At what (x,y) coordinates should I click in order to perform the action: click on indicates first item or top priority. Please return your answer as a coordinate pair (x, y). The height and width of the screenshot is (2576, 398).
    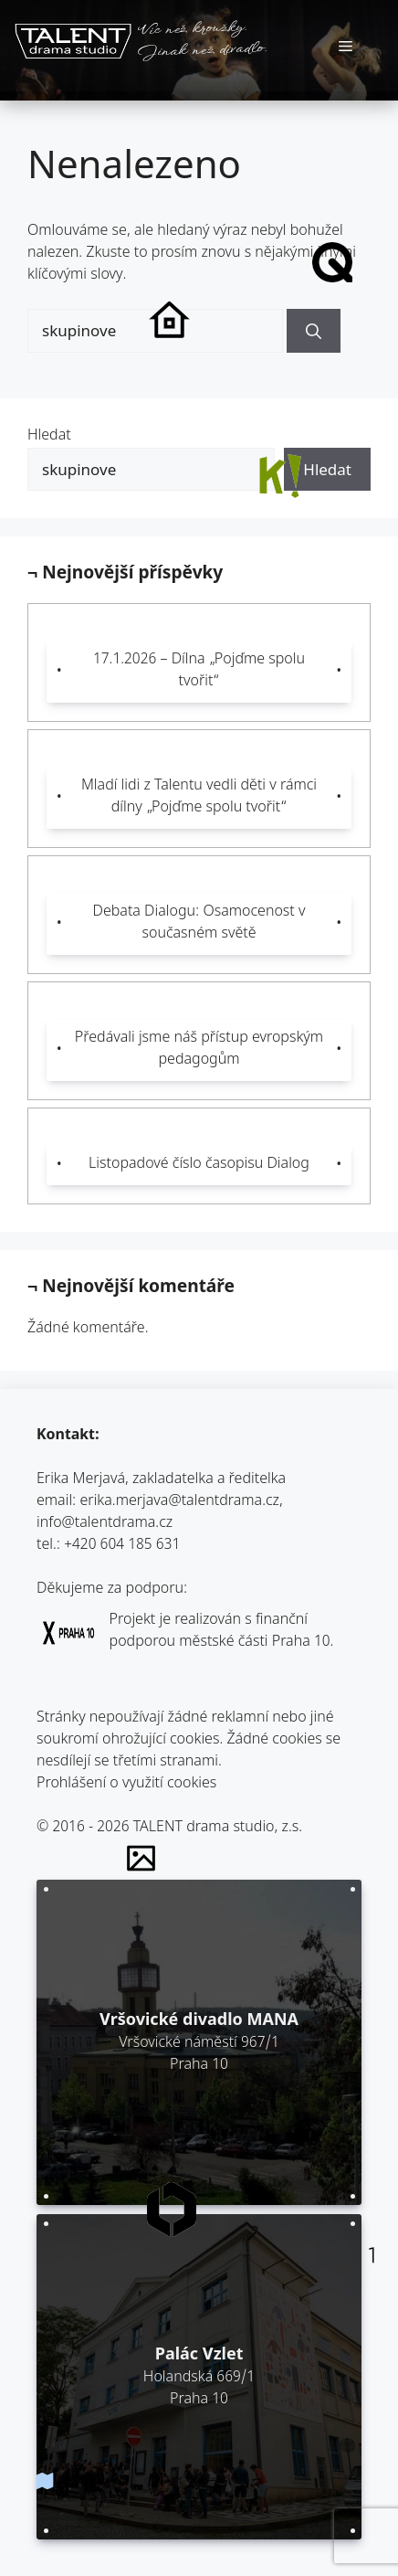
    Looking at the image, I should click on (372, 2255).